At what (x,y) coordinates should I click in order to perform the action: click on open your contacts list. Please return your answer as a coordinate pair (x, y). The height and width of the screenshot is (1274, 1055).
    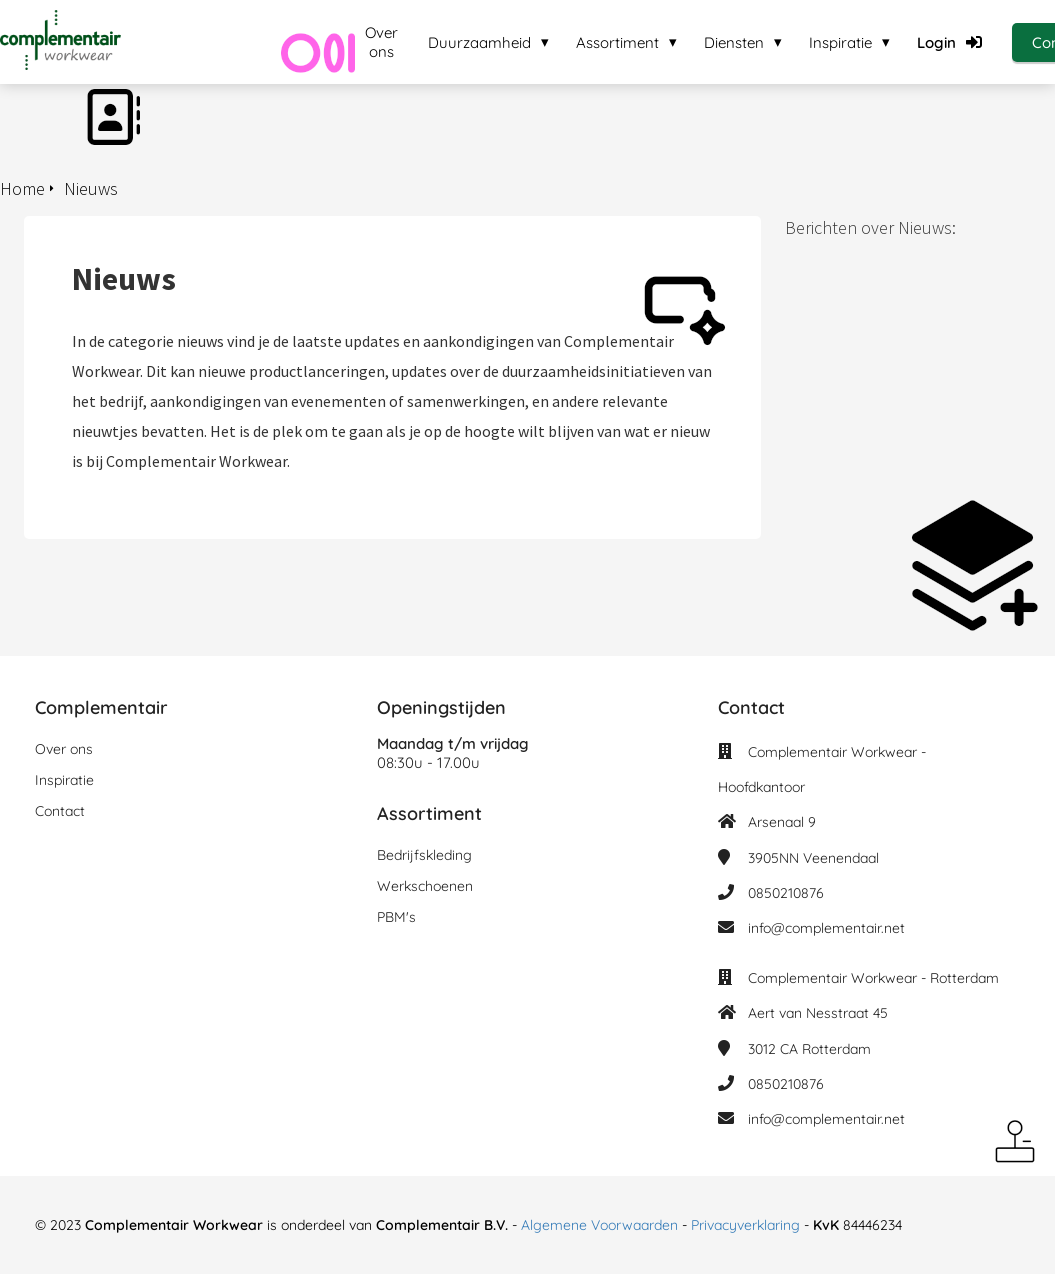
    Looking at the image, I should click on (112, 117).